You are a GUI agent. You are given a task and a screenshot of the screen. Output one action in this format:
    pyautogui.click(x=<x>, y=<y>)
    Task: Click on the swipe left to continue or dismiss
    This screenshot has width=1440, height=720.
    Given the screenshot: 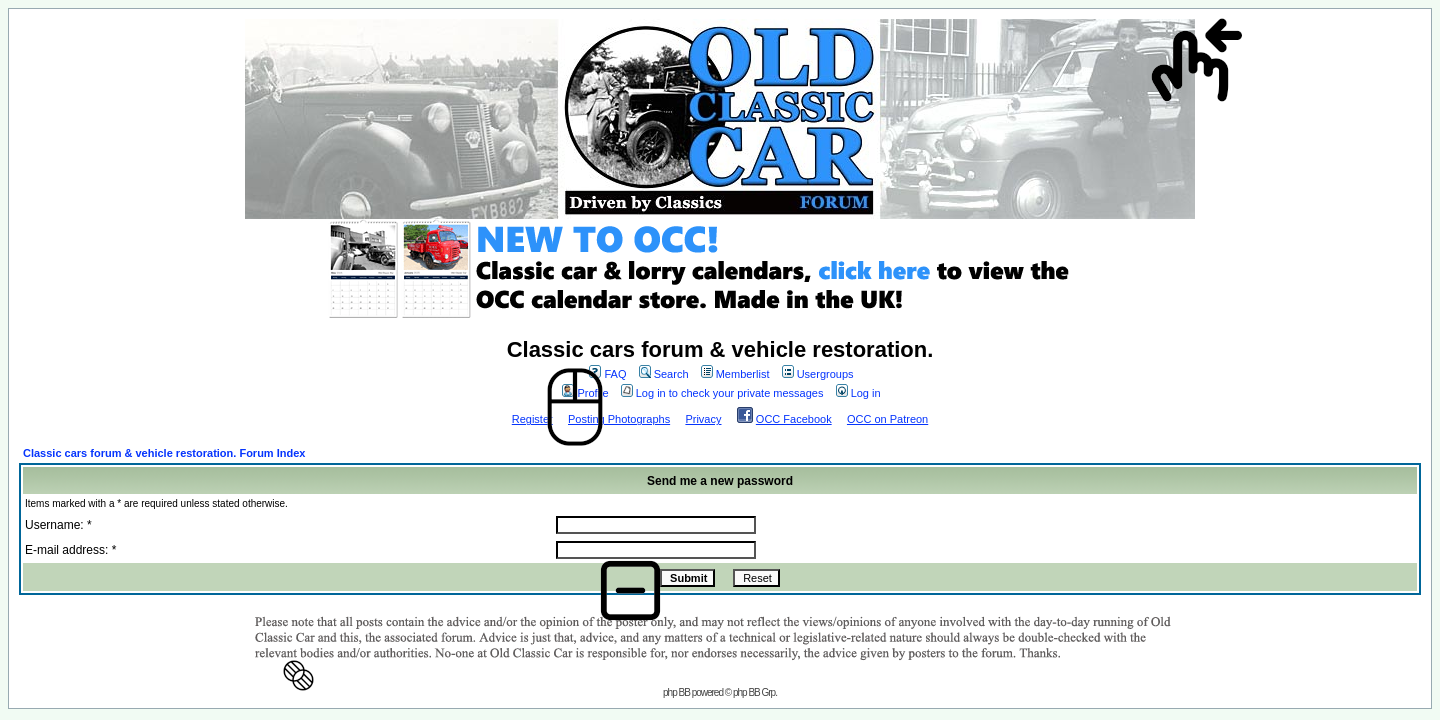 What is the action you would take?
    pyautogui.click(x=1193, y=63)
    